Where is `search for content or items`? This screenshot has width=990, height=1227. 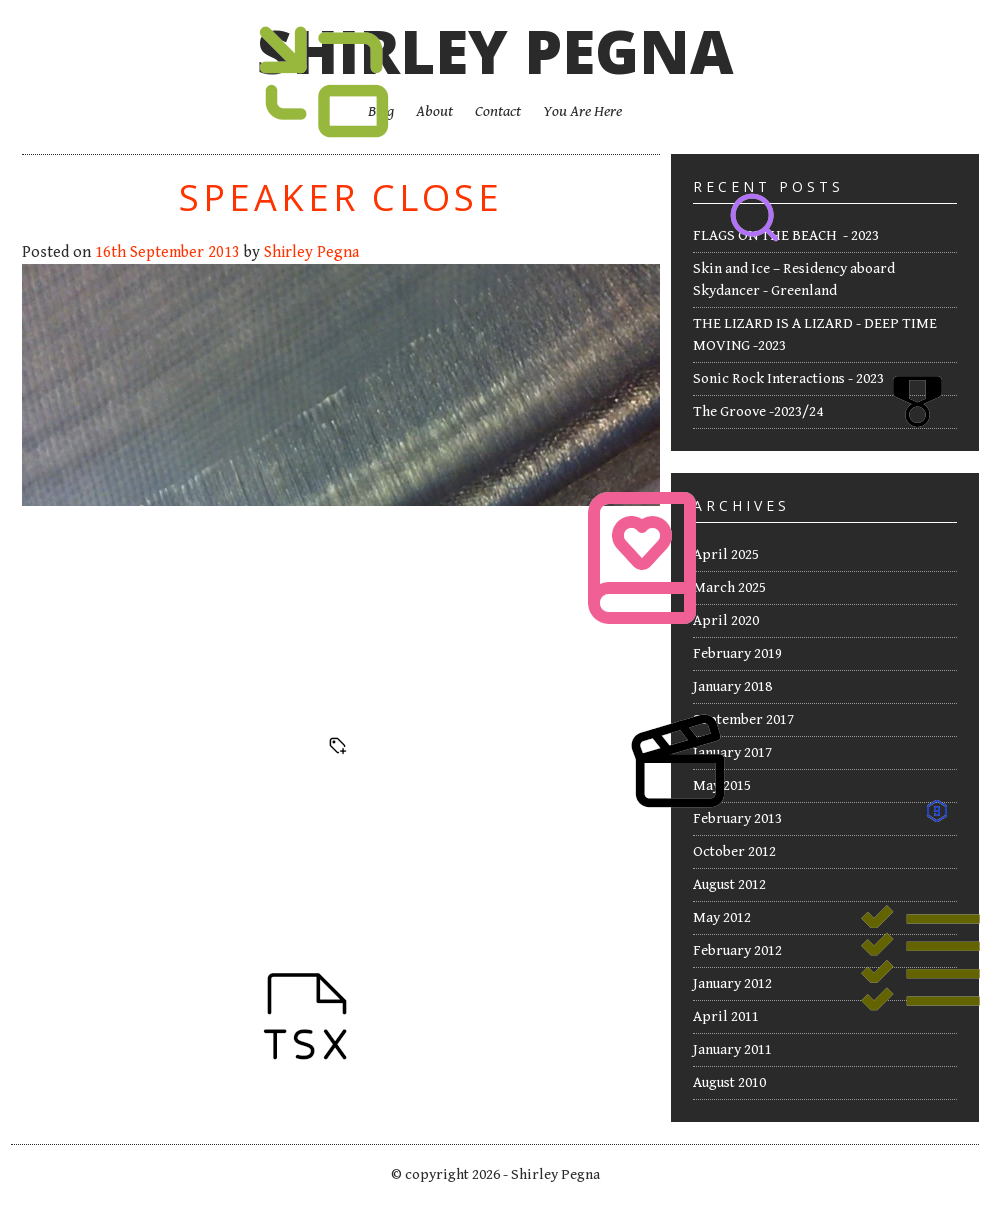 search for content or items is located at coordinates (754, 217).